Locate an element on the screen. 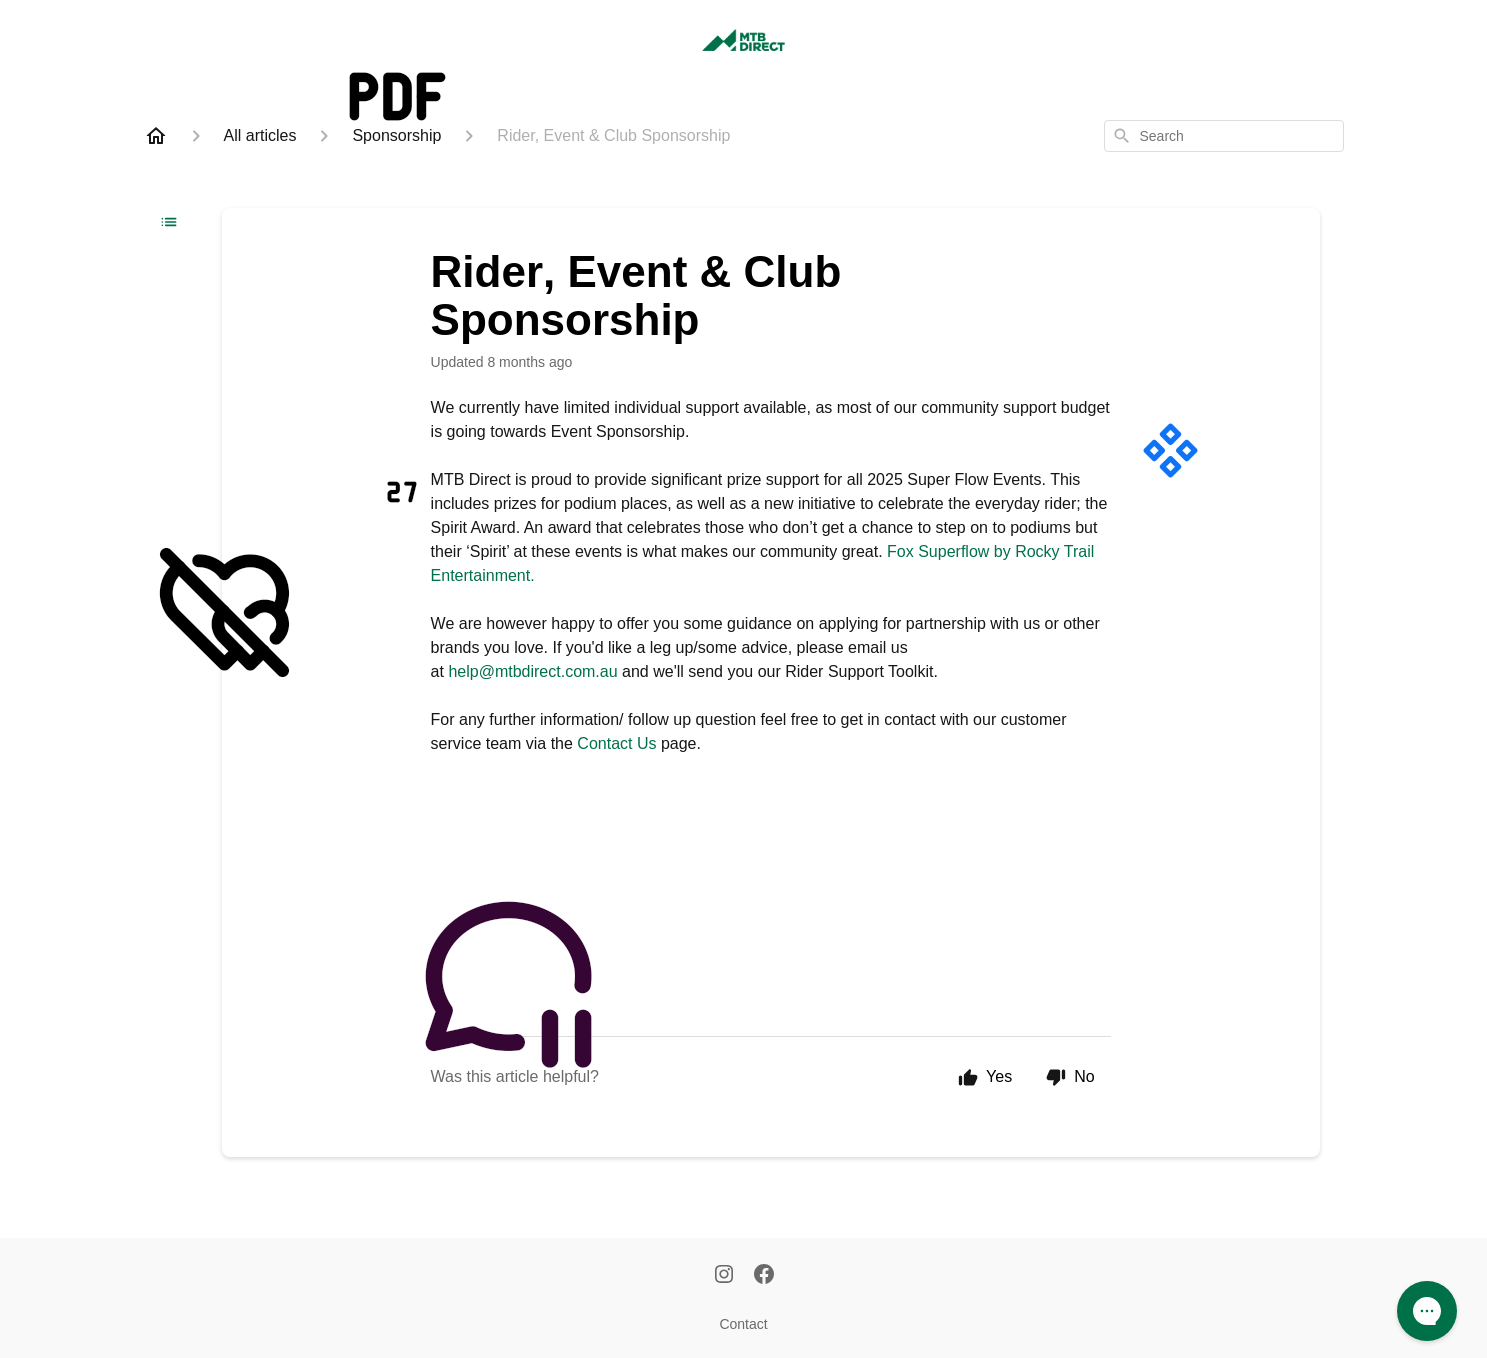 The width and height of the screenshot is (1487, 1358). disable or turn off favorites is located at coordinates (224, 612).